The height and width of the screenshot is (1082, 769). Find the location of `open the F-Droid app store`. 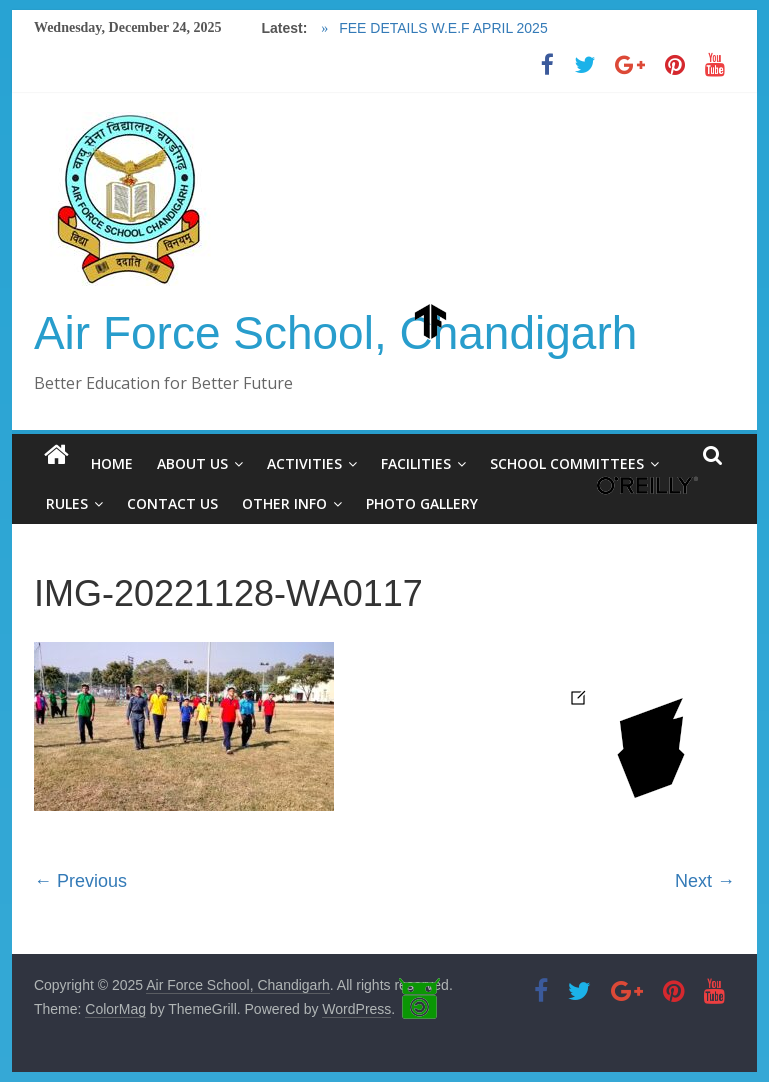

open the F-Droid app store is located at coordinates (419, 998).